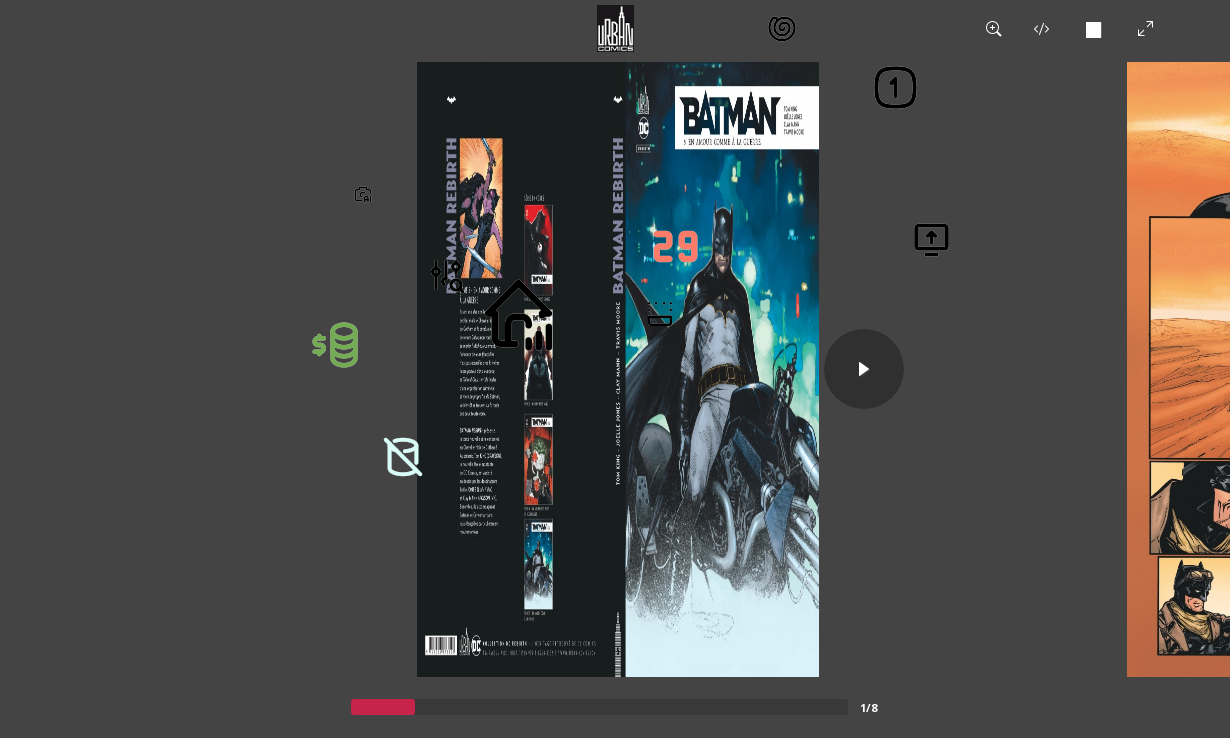 This screenshot has height=738, width=1230. I want to click on indicates the first item or step in a sequence, so click(895, 87).